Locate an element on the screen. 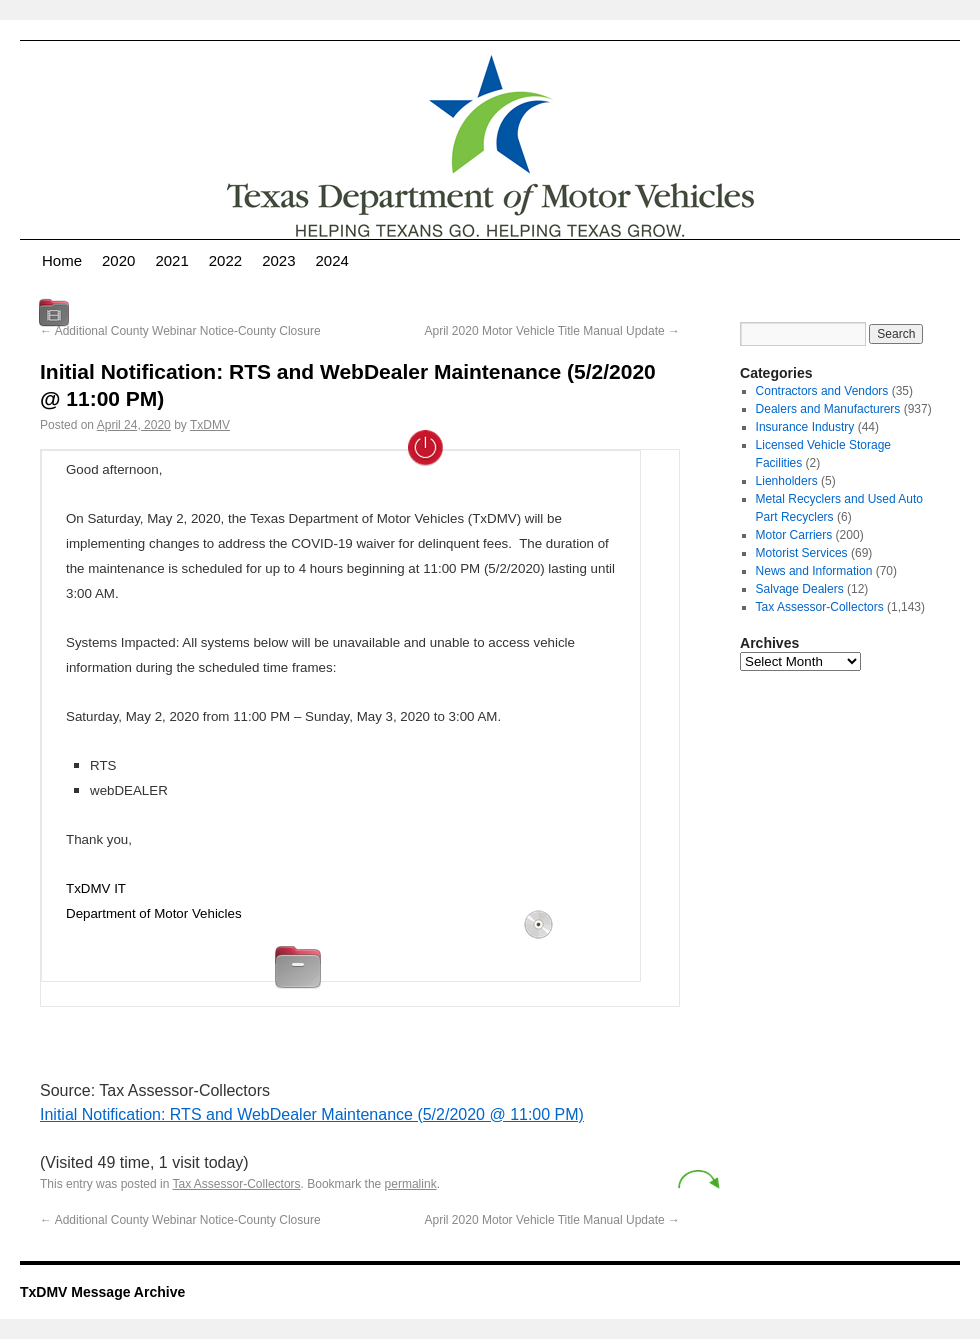  open videos folder is located at coordinates (54, 312).